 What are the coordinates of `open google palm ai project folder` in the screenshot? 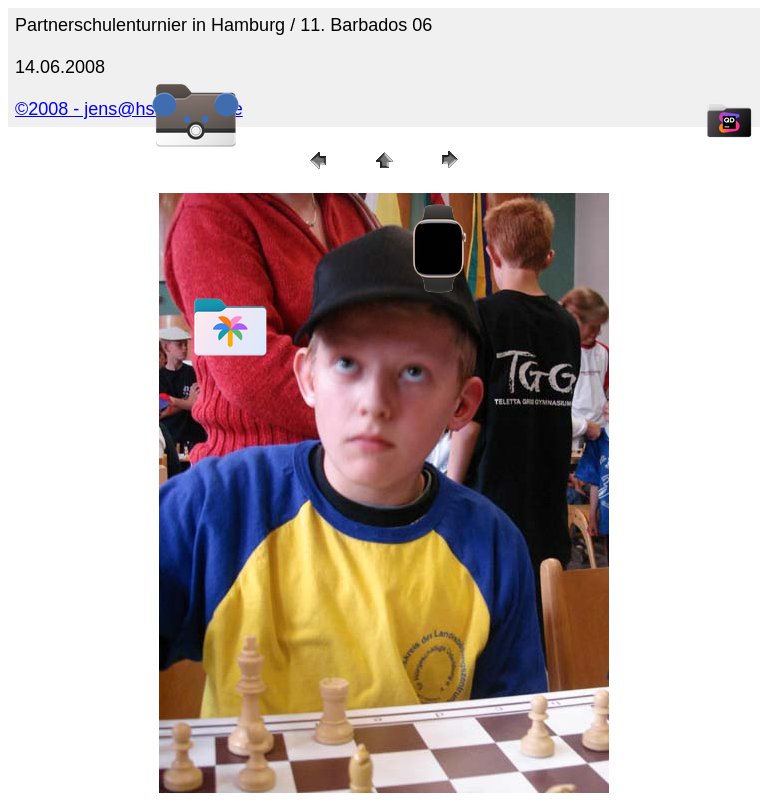 It's located at (230, 329).